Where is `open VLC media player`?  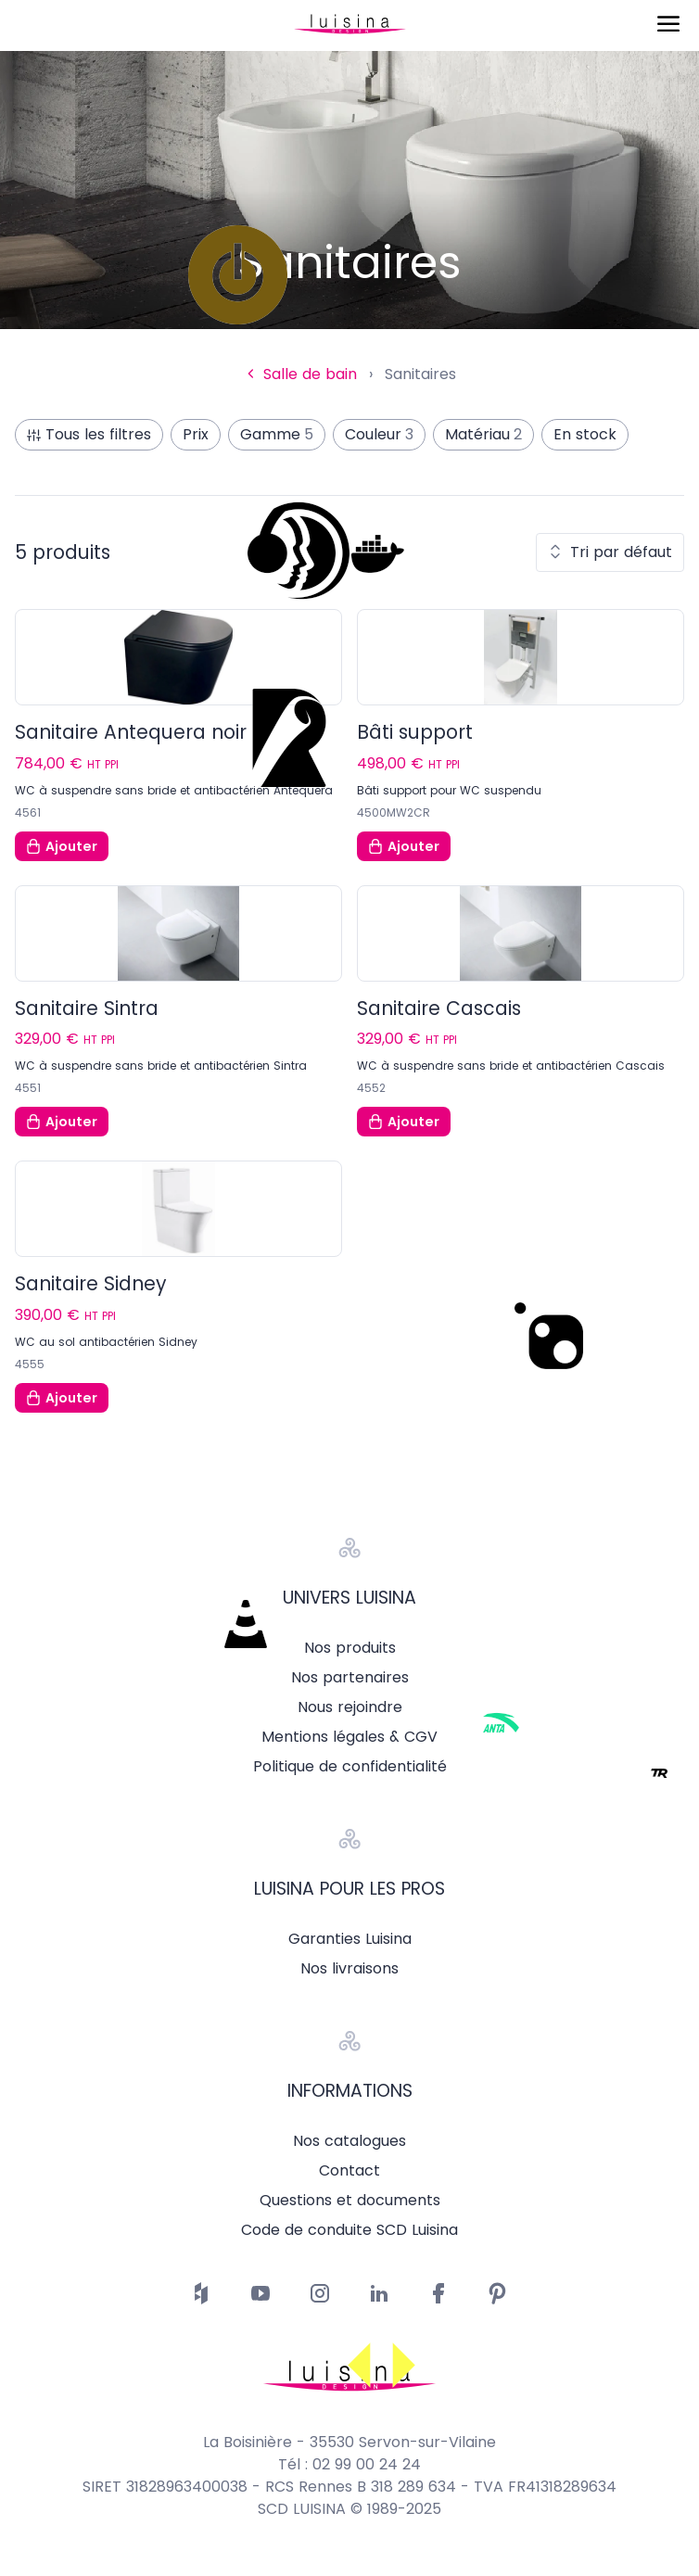 open VLC media player is located at coordinates (246, 1624).